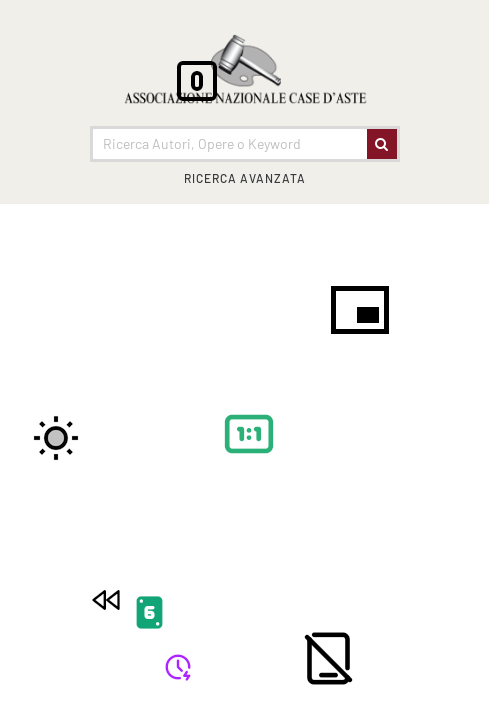  I want to click on rewind or skip backward in media playback, so click(106, 600).